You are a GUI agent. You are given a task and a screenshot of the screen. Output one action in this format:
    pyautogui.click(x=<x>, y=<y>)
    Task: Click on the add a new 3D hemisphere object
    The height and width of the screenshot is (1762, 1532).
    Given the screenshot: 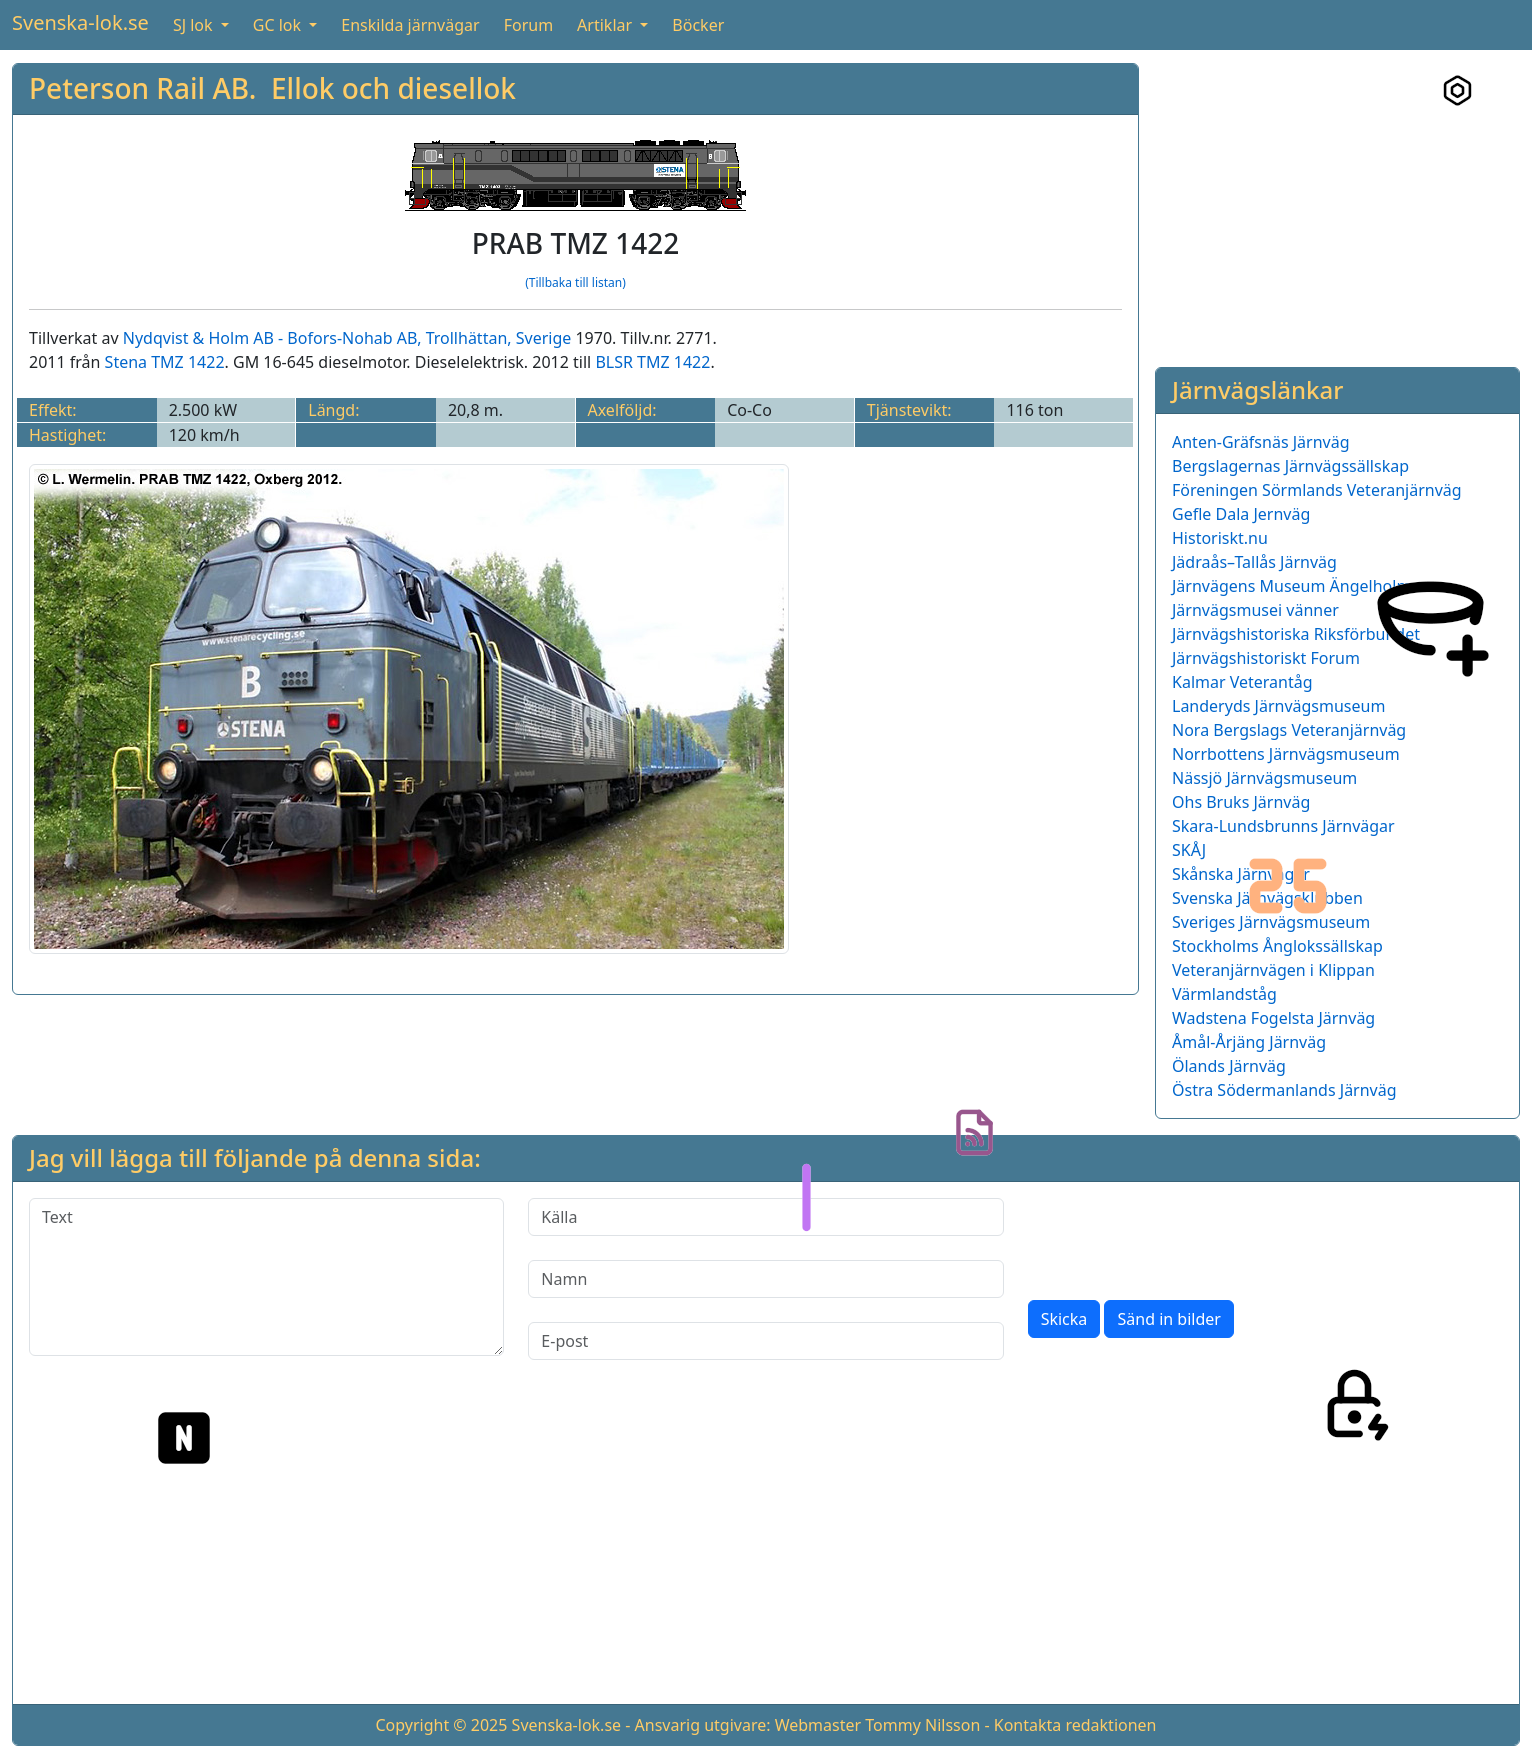 What is the action you would take?
    pyautogui.click(x=1430, y=618)
    